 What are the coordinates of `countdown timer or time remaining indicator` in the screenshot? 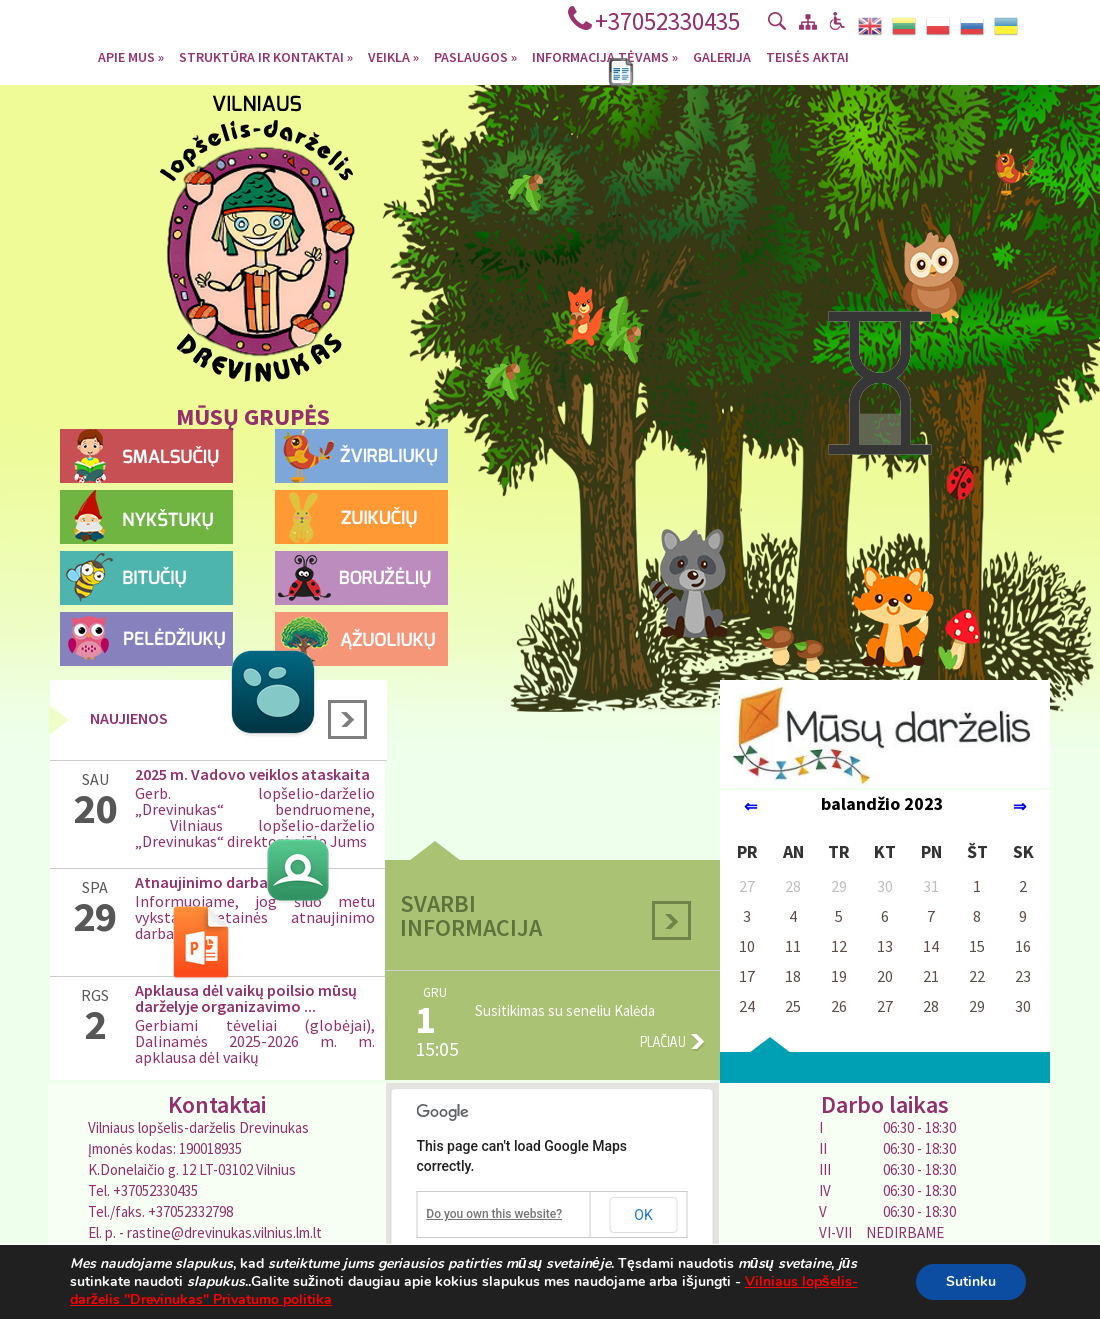 It's located at (880, 383).